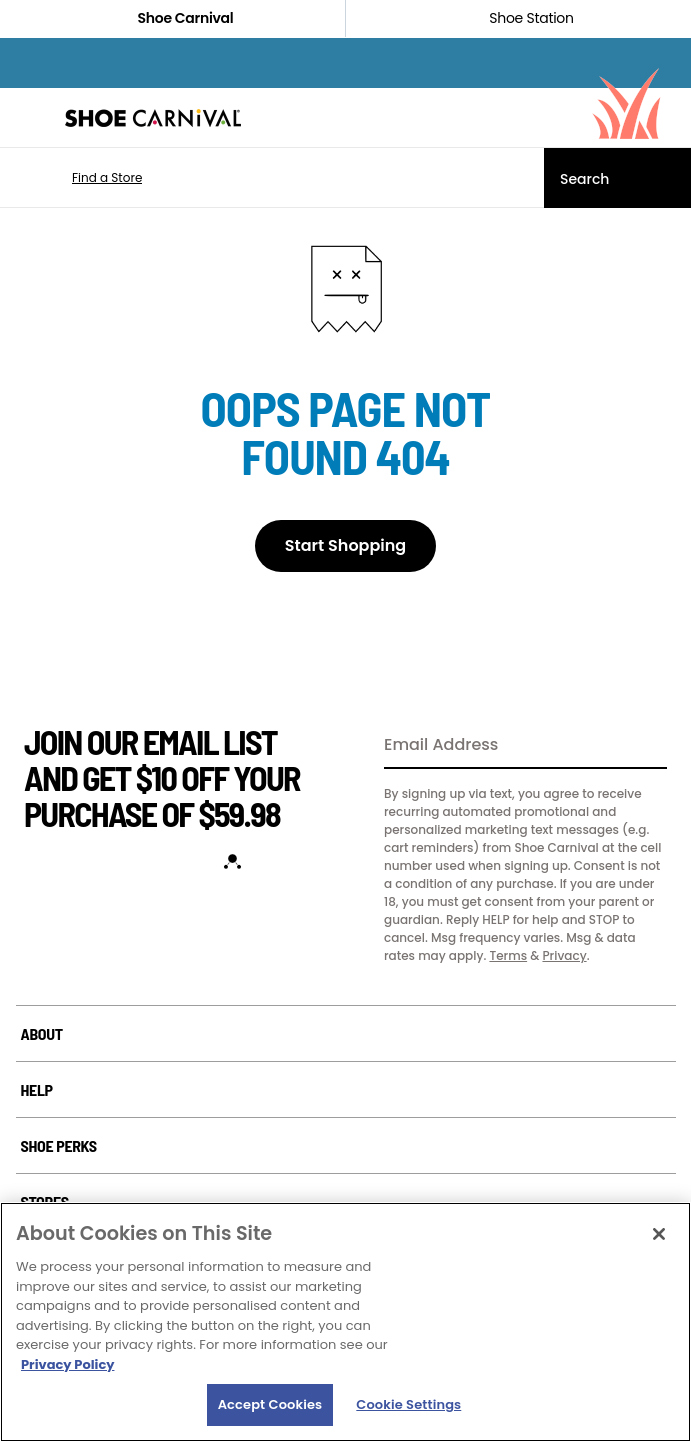 The image size is (691, 1442). Describe the element at coordinates (232, 861) in the screenshot. I see `indicates water or hydration level` at that location.